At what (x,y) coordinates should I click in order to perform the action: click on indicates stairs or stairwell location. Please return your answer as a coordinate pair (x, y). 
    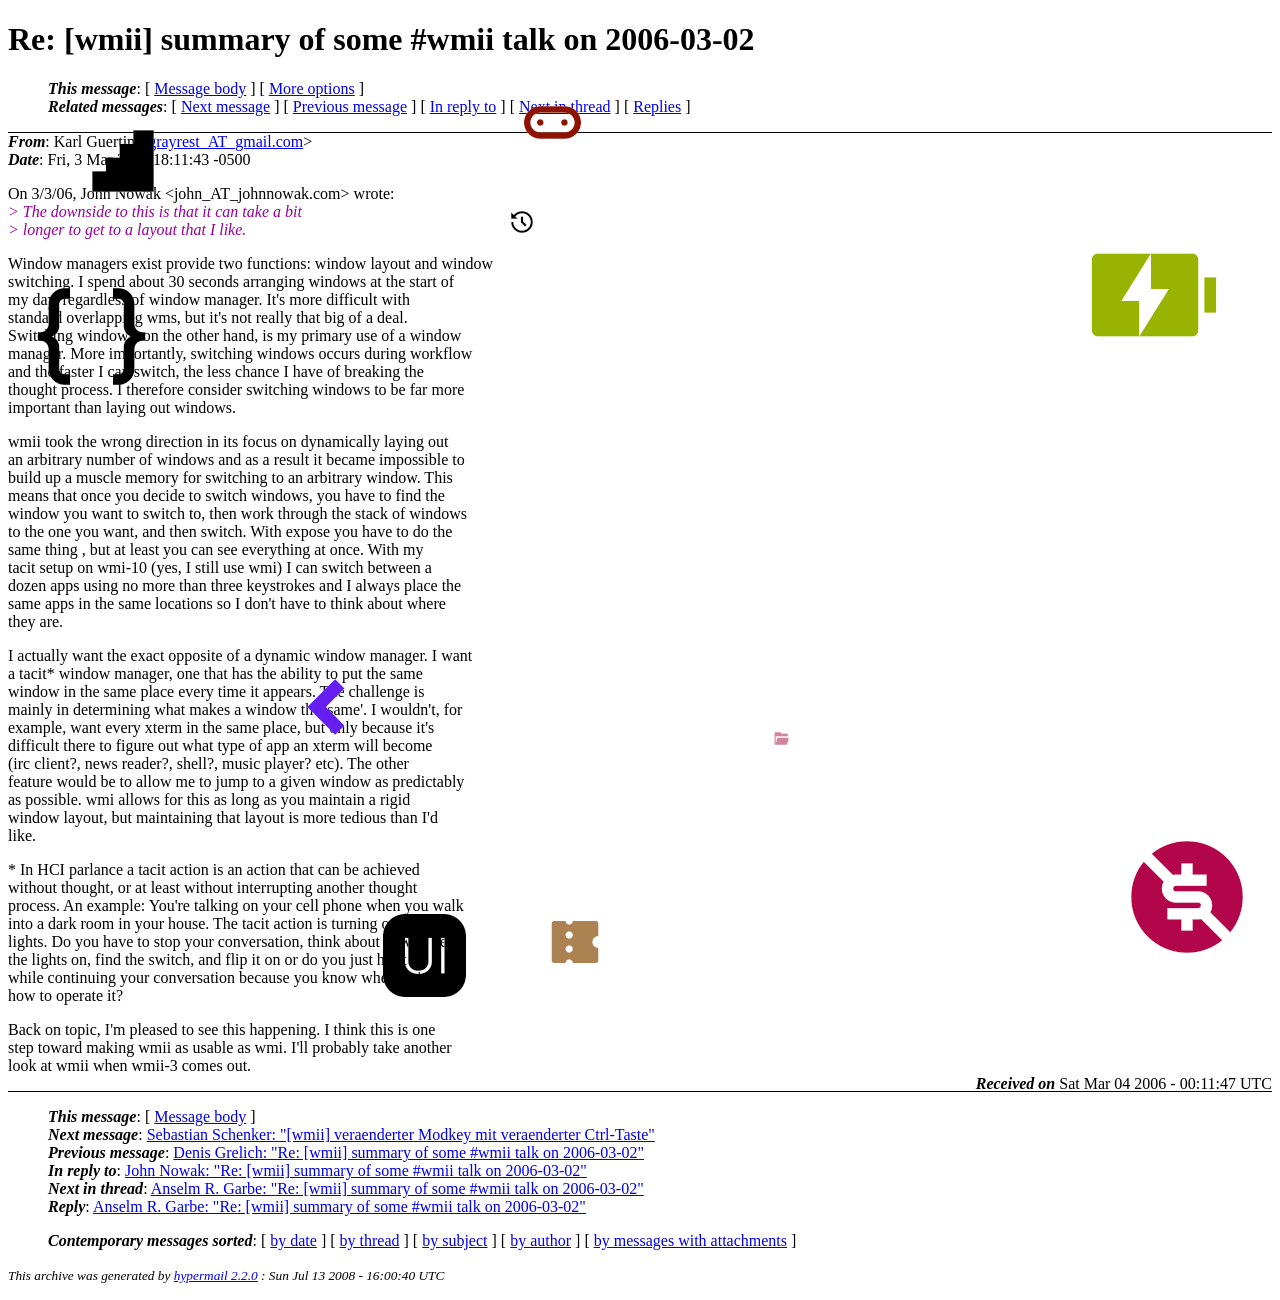
    Looking at the image, I should click on (123, 161).